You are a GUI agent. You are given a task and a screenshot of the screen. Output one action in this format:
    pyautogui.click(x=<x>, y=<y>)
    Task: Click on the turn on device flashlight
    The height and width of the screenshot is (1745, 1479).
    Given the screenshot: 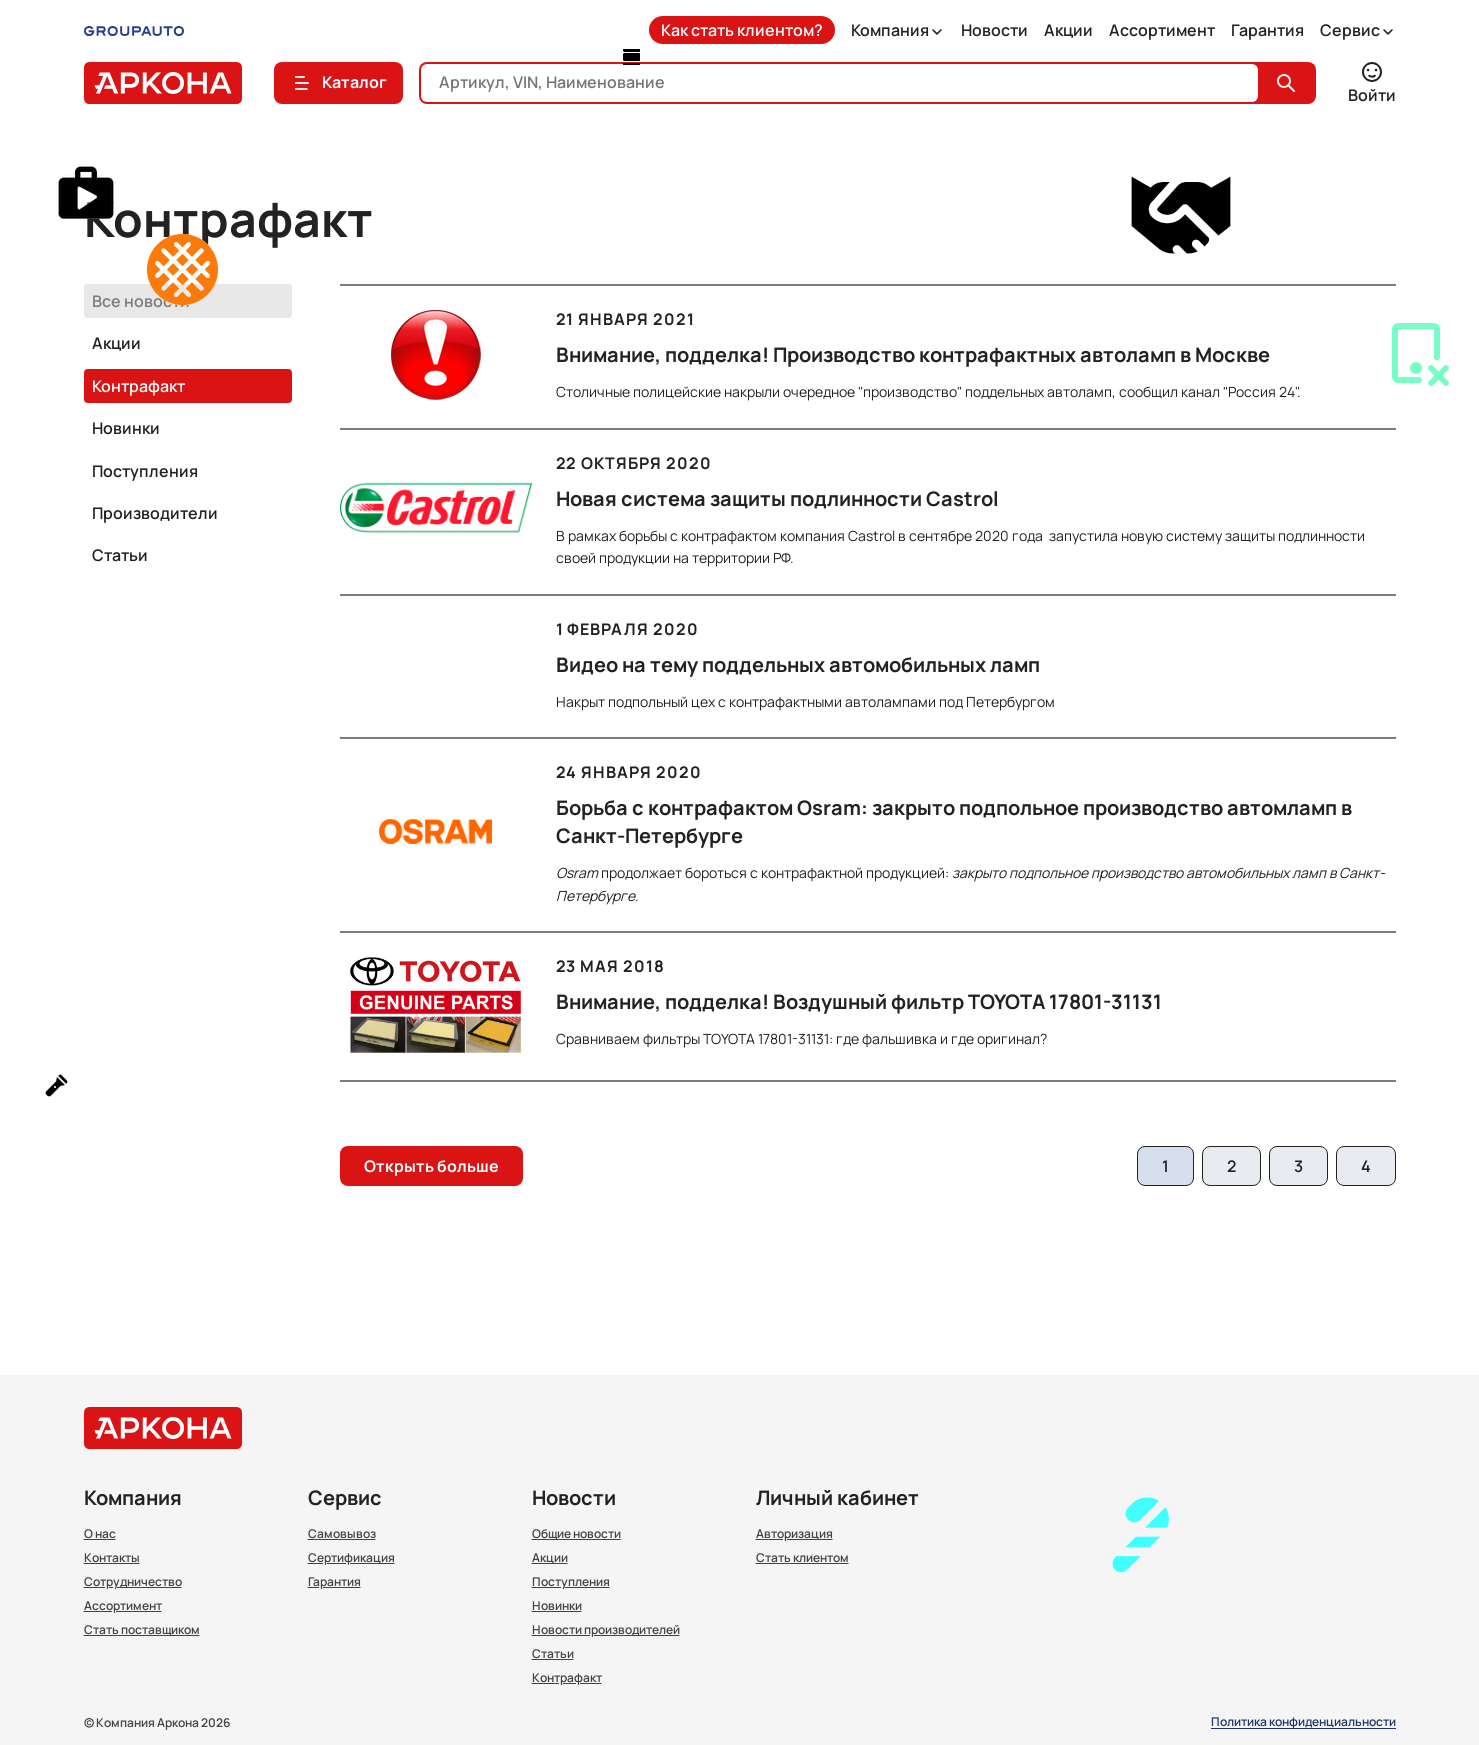 What is the action you would take?
    pyautogui.click(x=56, y=1085)
    